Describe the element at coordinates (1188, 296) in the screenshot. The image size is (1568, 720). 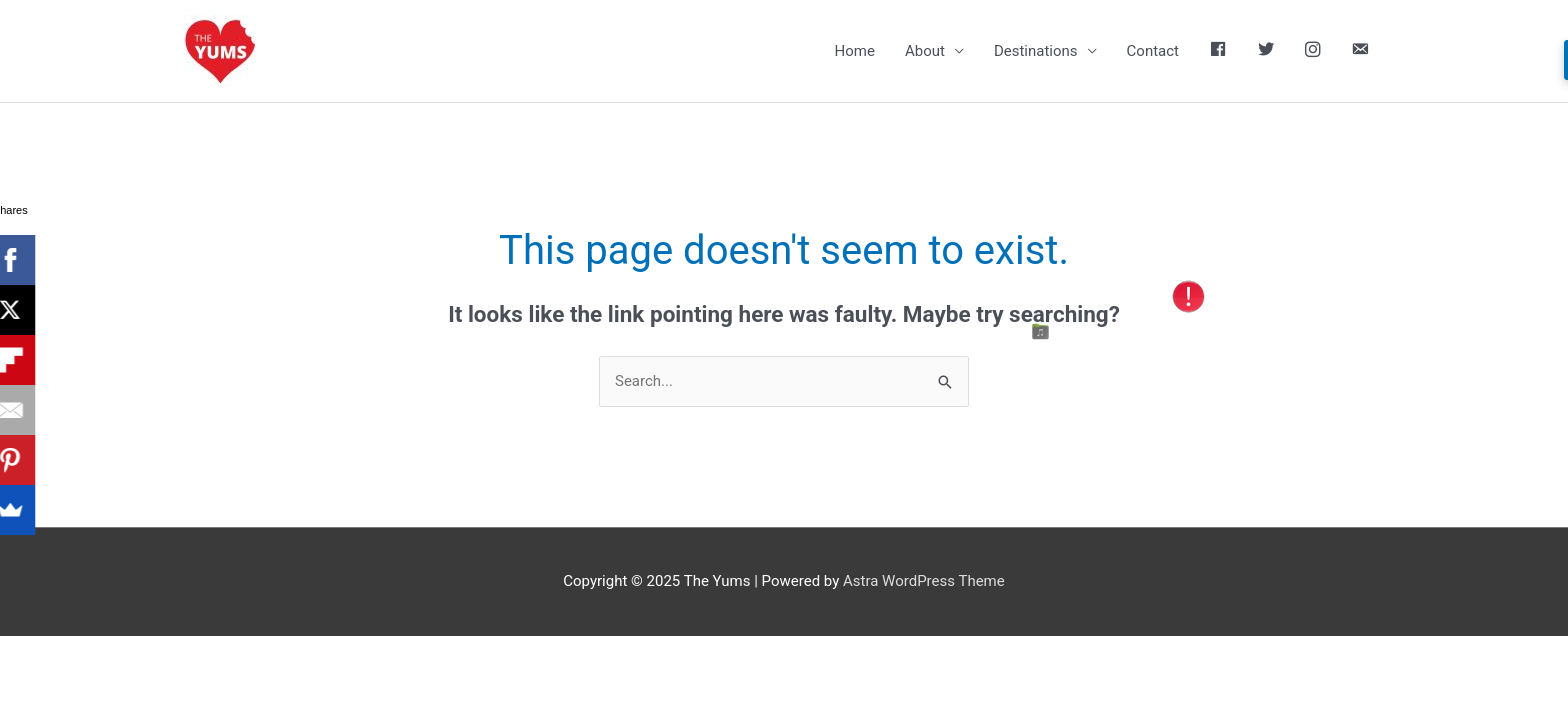
I see `indicates a warning or caution message` at that location.